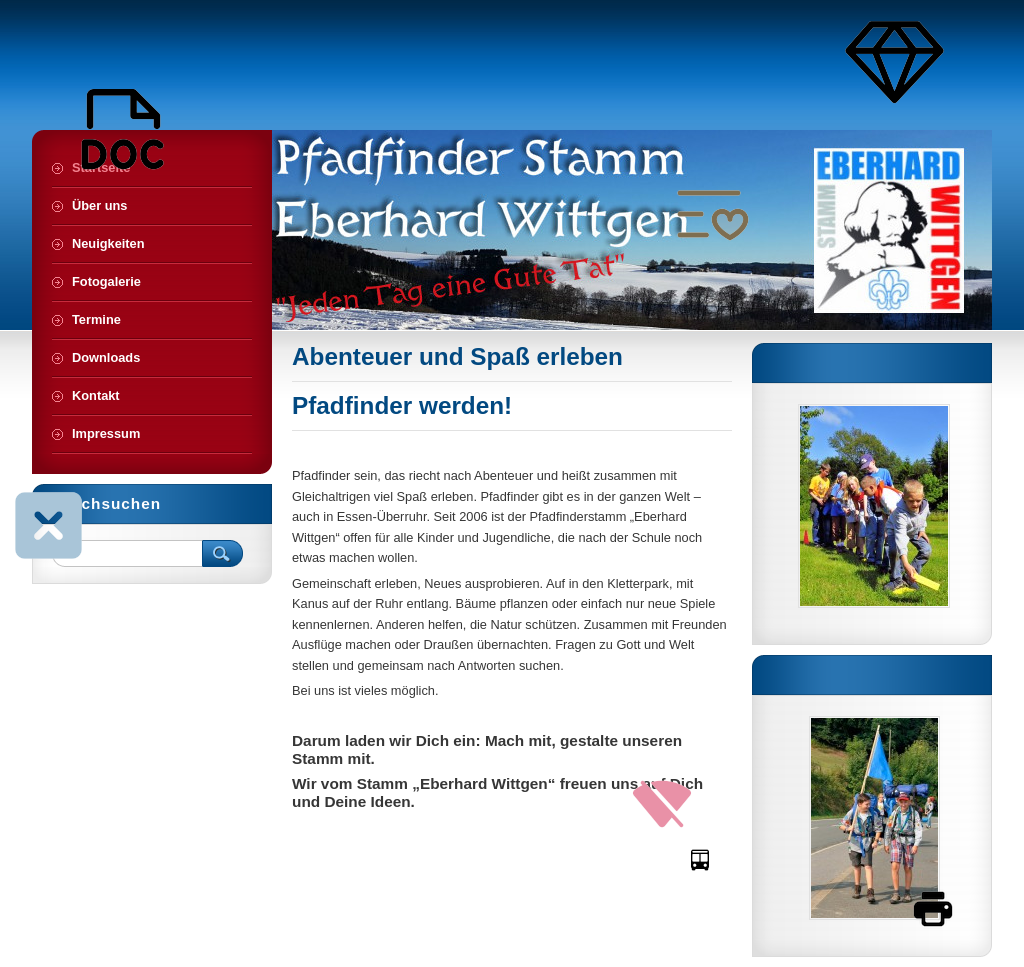 This screenshot has width=1024, height=967. What do you see at coordinates (894, 60) in the screenshot?
I see `open Sketch design application` at bounding box center [894, 60].